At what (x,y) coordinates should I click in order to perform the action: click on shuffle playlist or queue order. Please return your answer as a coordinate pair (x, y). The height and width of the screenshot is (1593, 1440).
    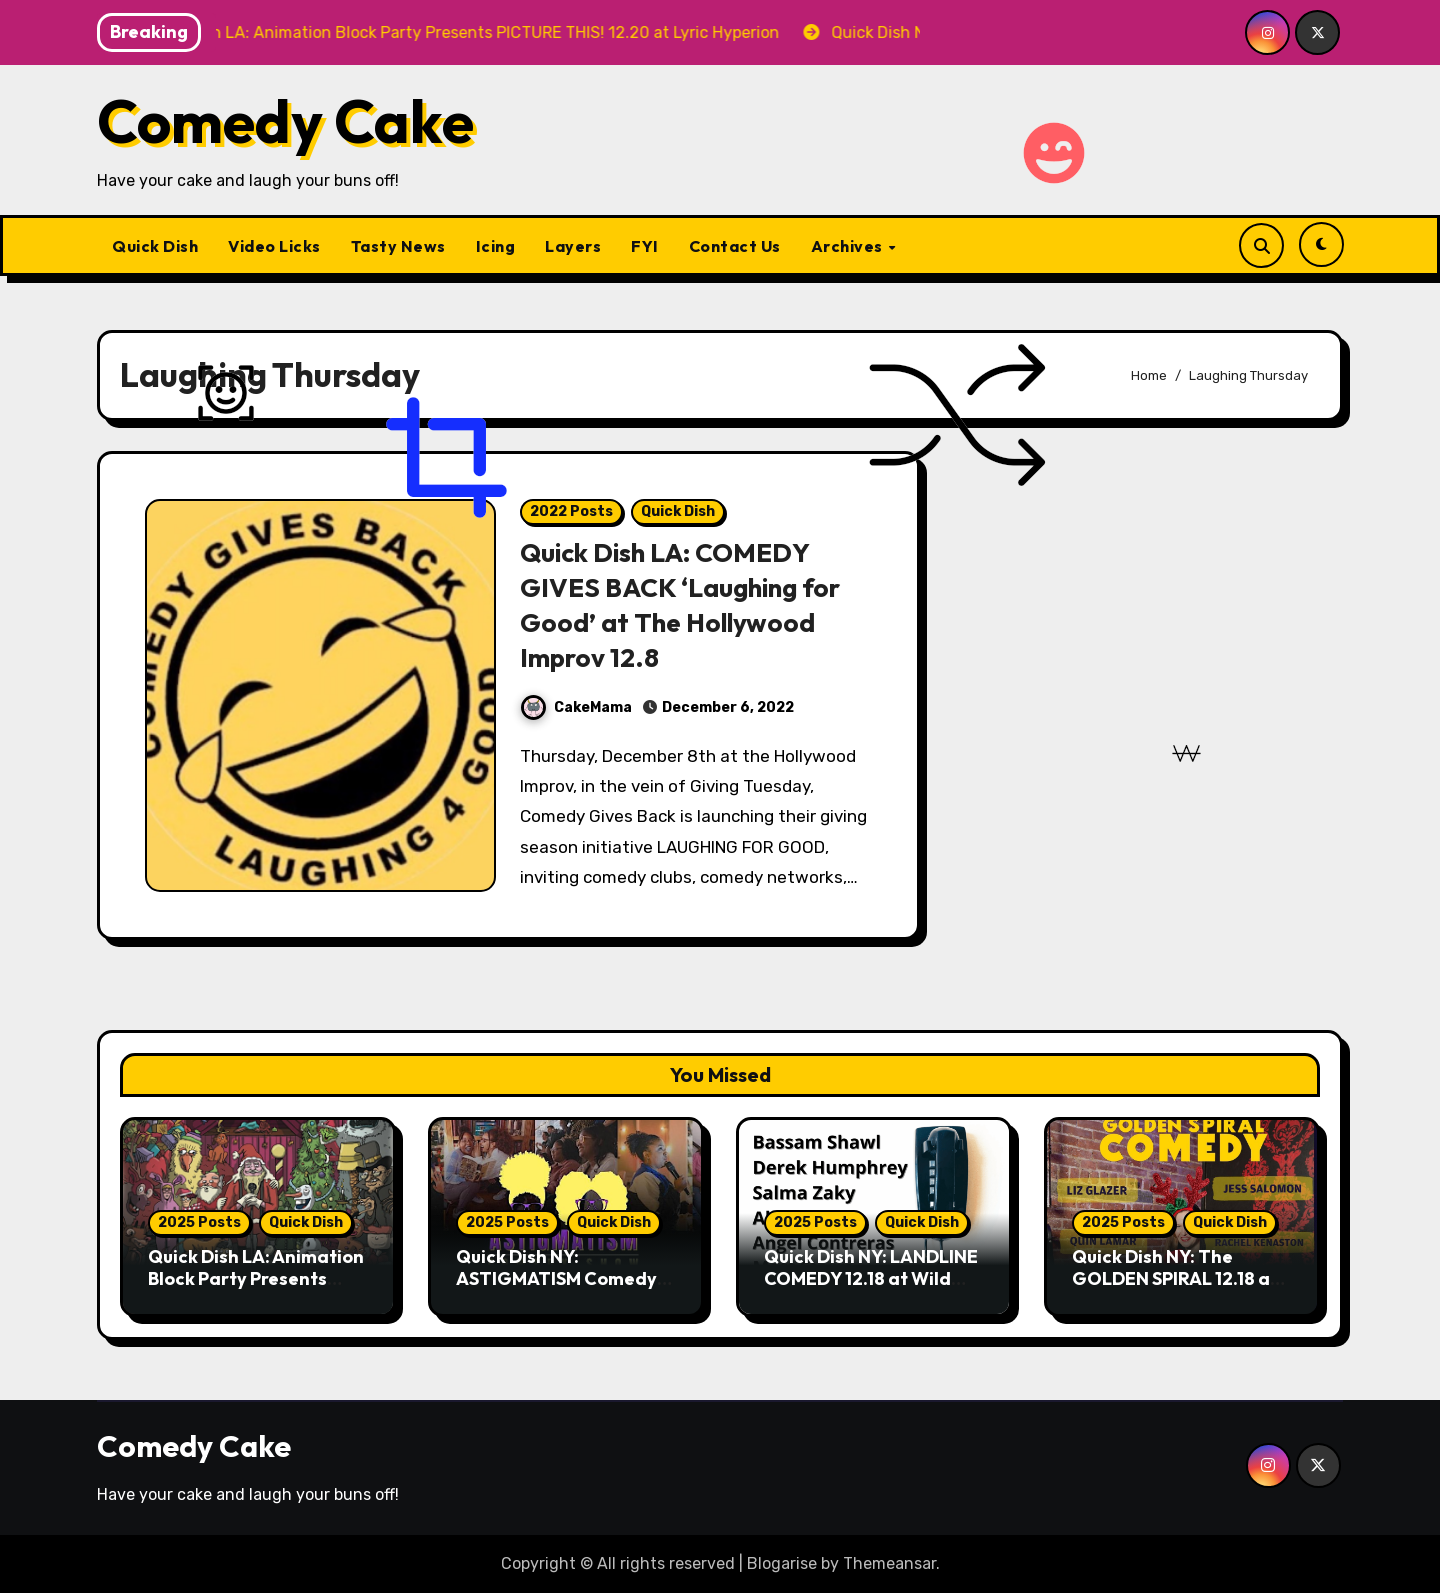
    Looking at the image, I should click on (954, 415).